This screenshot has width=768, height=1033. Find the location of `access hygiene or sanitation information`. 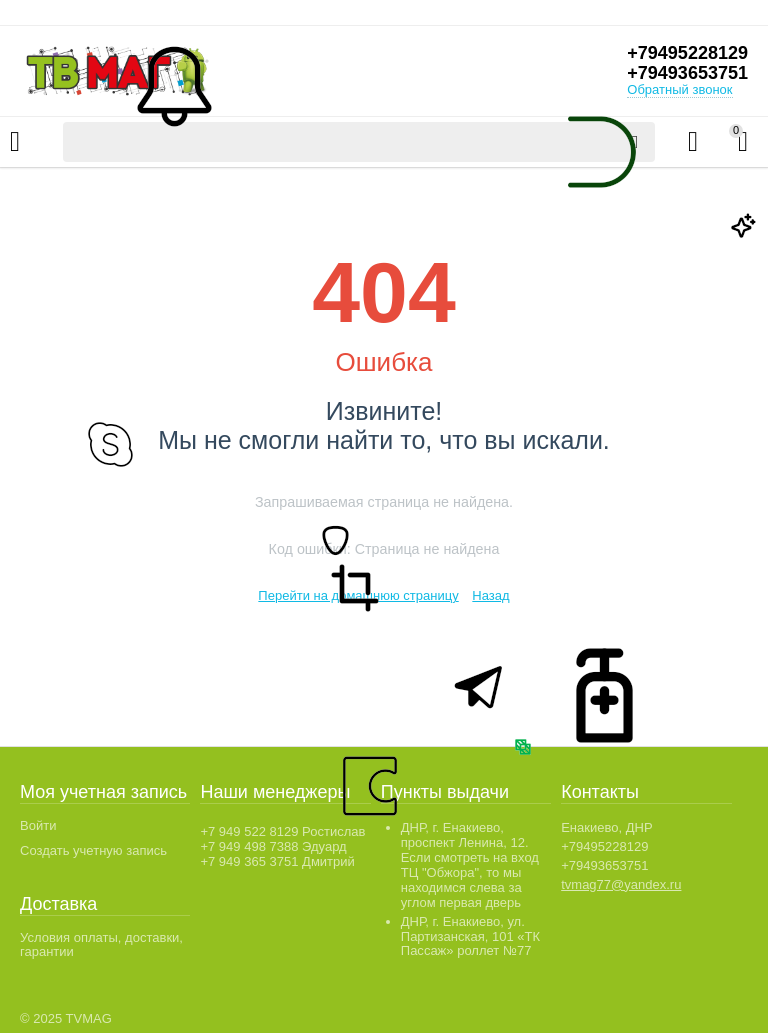

access hygiene or sanitation information is located at coordinates (604, 695).